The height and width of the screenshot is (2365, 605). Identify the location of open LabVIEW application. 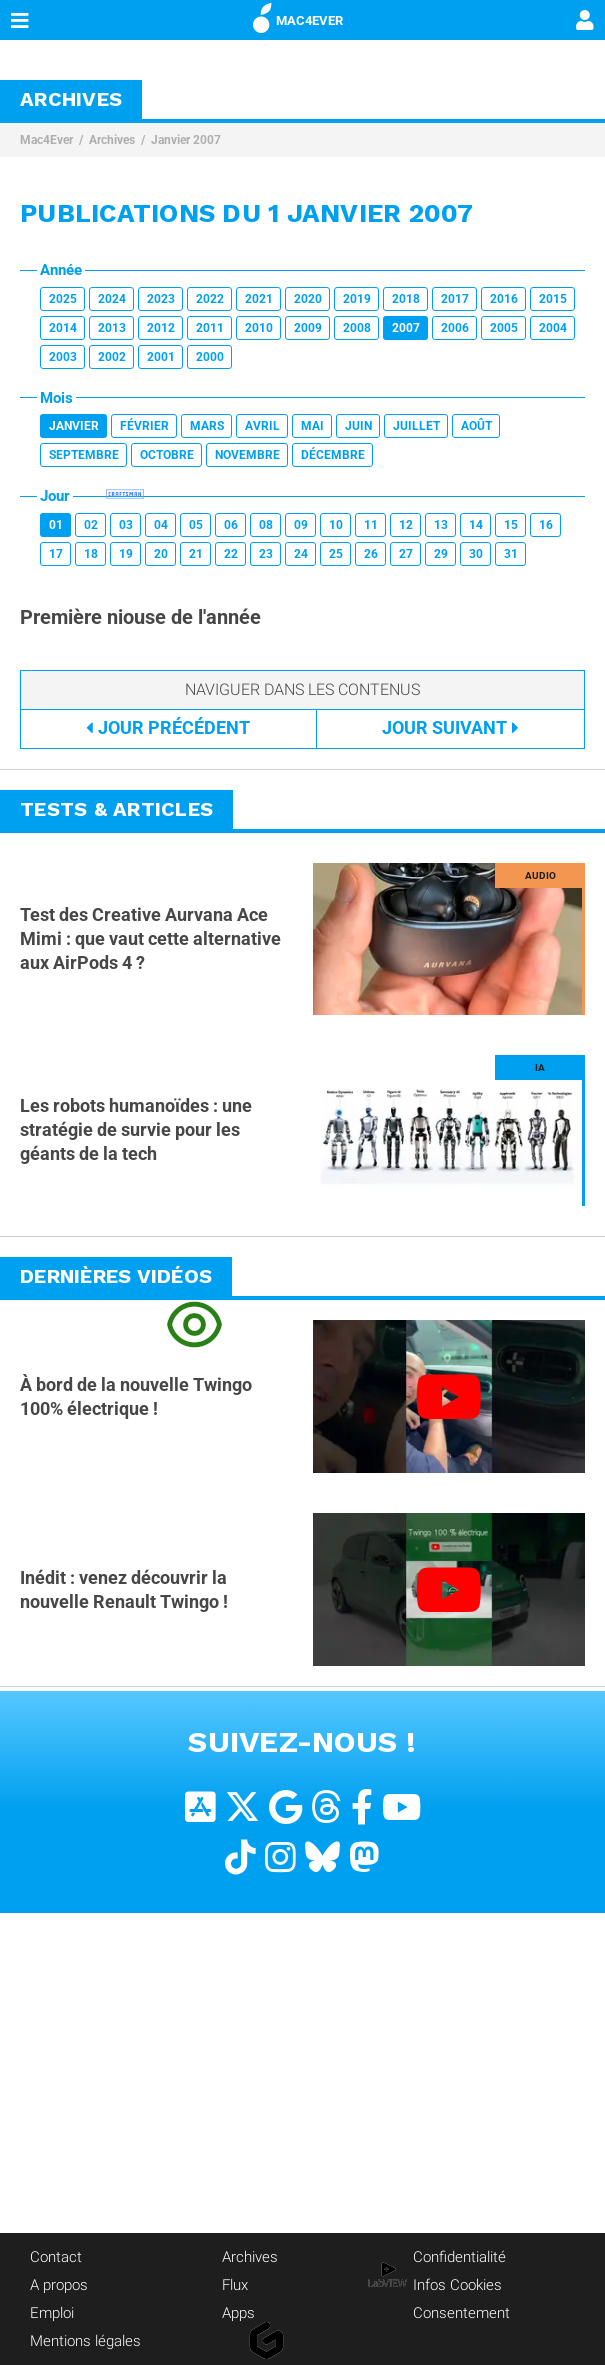
(387, 2274).